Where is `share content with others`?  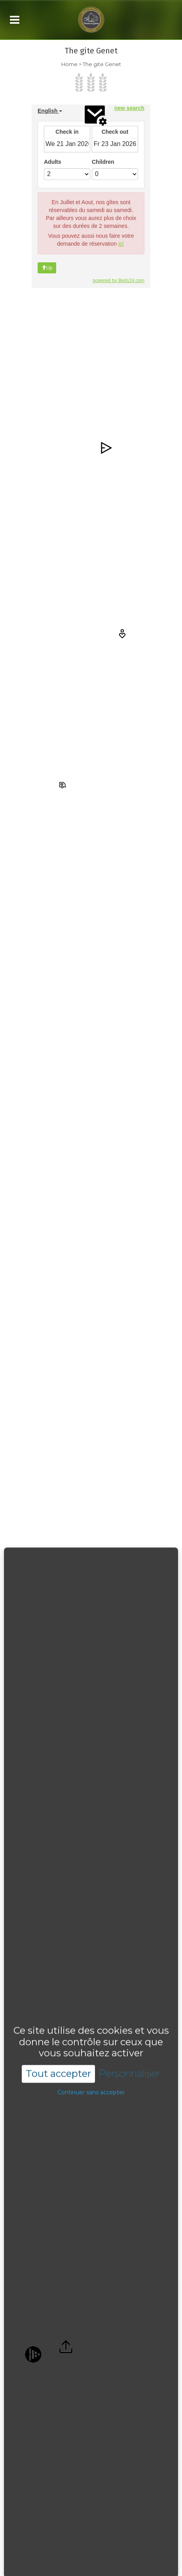 share content with others is located at coordinates (66, 2347).